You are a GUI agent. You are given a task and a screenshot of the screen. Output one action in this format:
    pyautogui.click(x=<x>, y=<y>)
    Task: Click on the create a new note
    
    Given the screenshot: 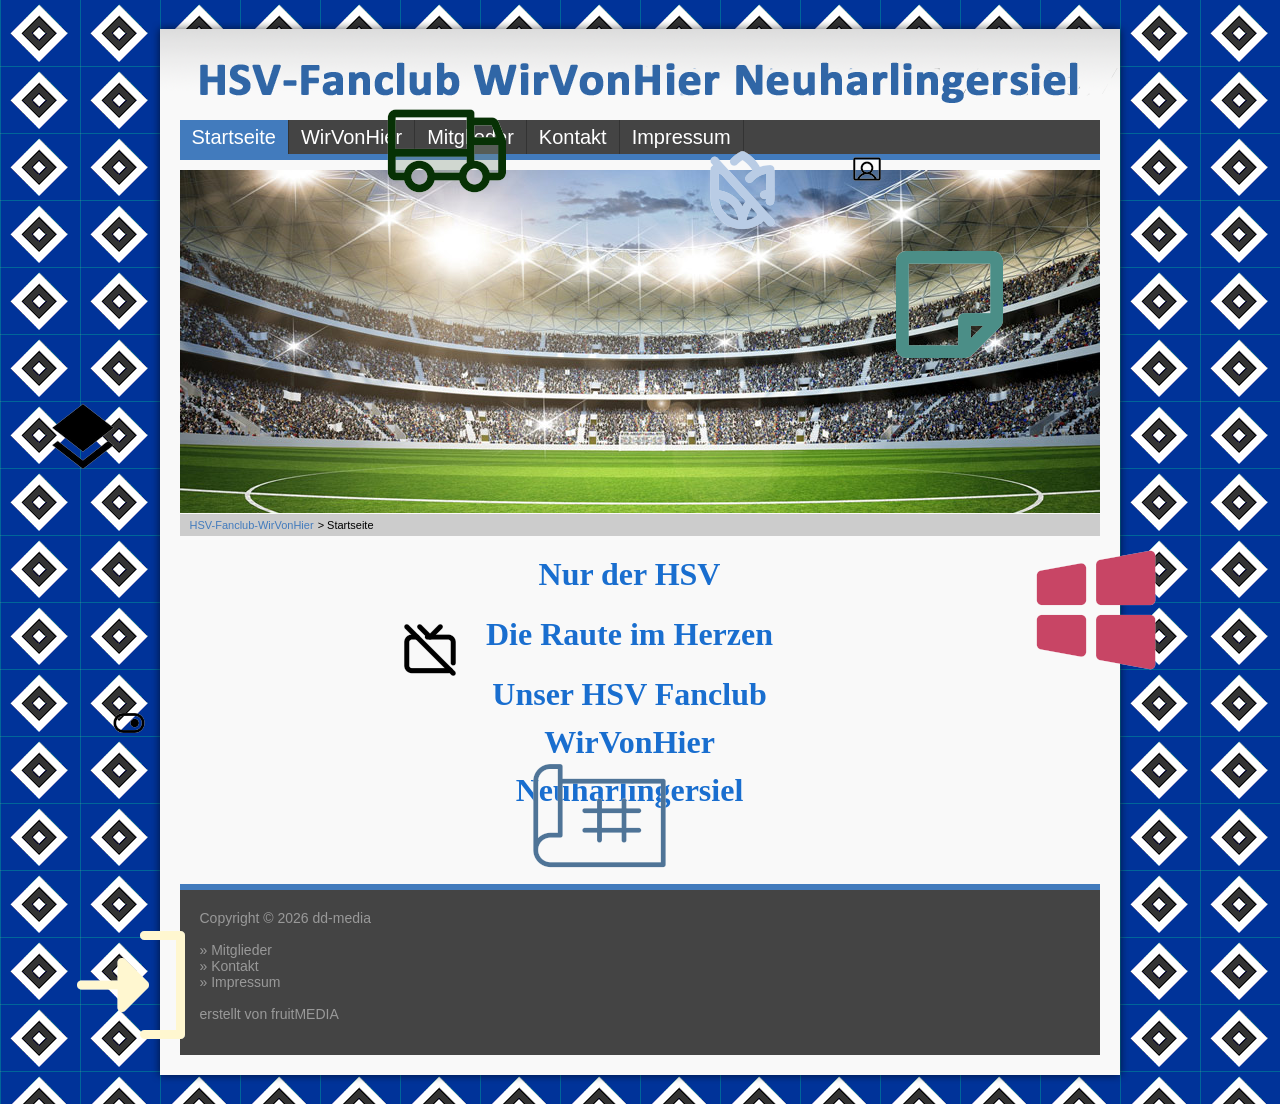 What is the action you would take?
    pyautogui.click(x=949, y=304)
    